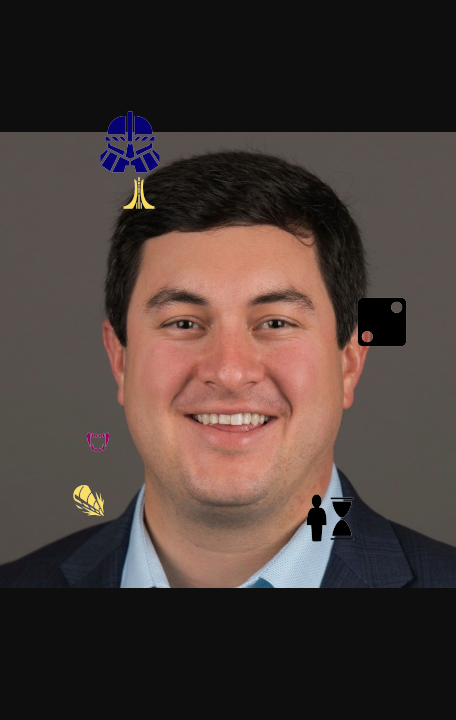  What do you see at coordinates (88, 500) in the screenshot?
I see `drill tool or equipment icon` at bounding box center [88, 500].